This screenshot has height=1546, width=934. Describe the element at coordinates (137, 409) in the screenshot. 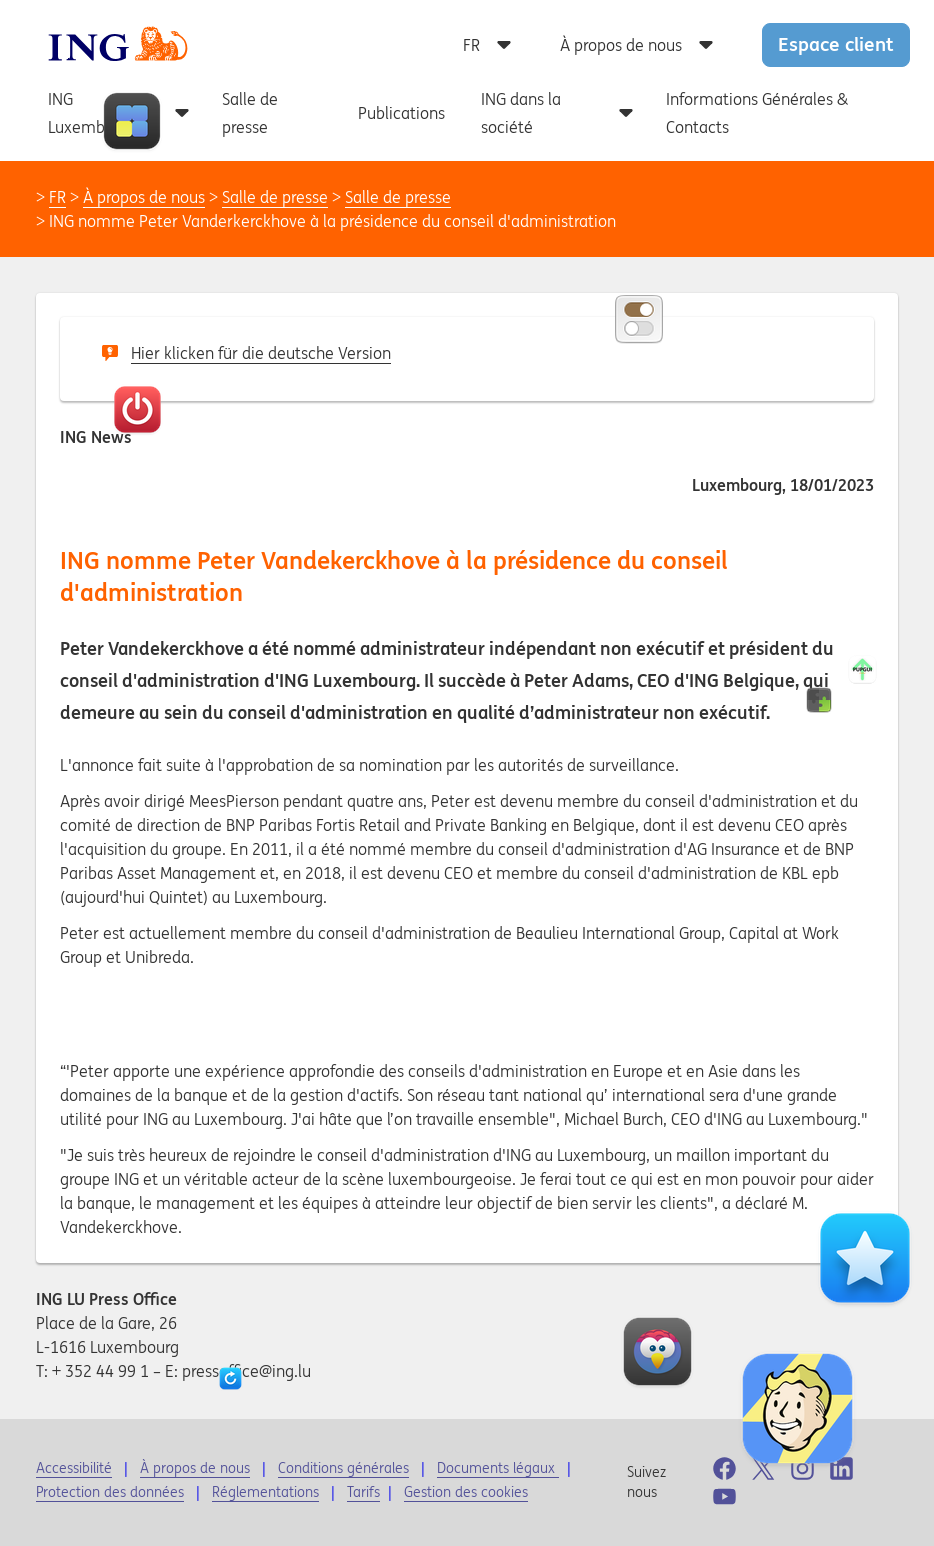

I see `shut down or power off the device` at that location.